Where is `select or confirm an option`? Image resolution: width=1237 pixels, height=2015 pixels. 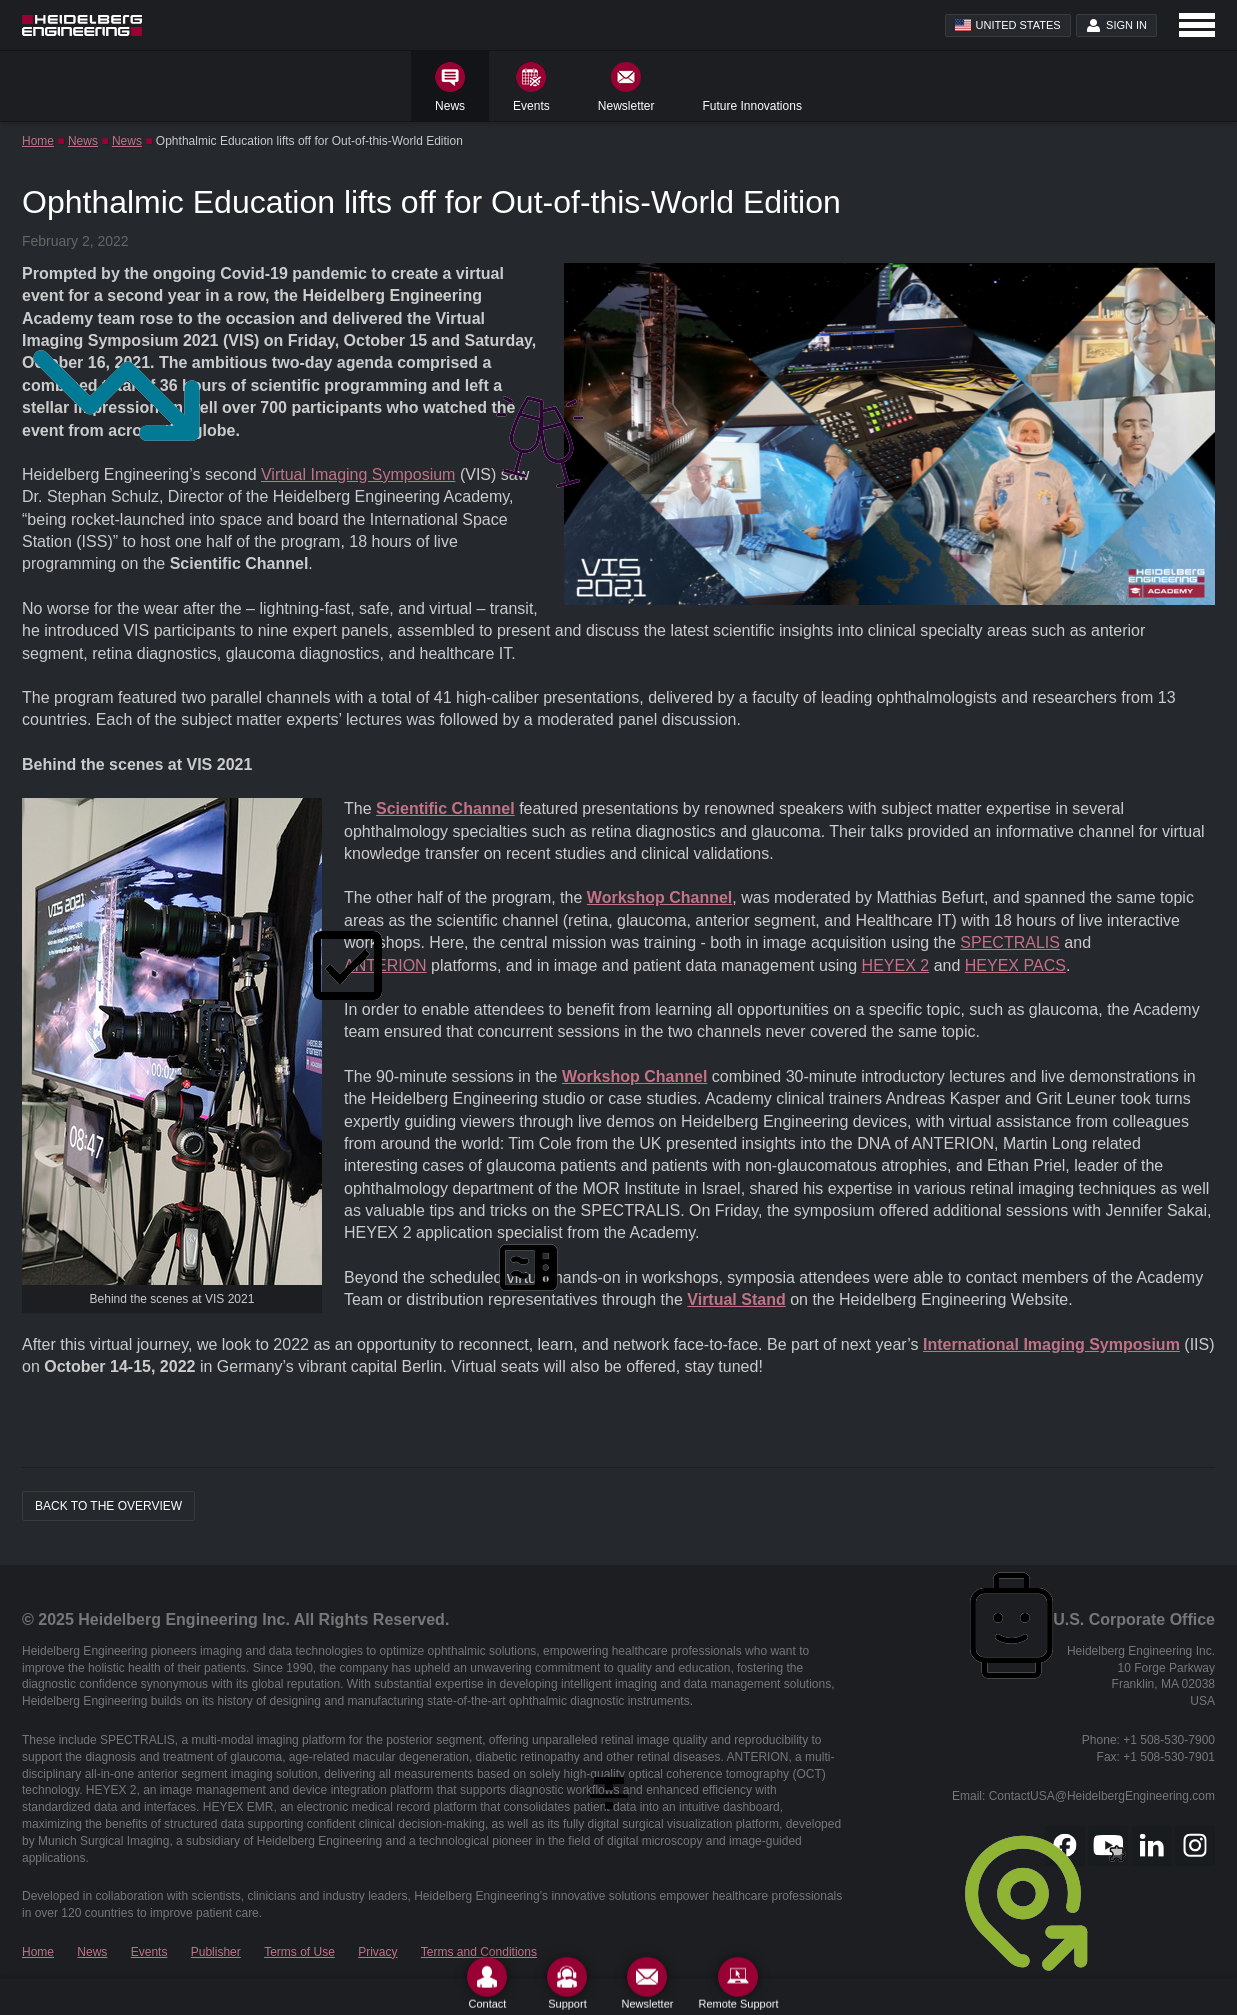
select or confirm an option is located at coordinates (347, 965).